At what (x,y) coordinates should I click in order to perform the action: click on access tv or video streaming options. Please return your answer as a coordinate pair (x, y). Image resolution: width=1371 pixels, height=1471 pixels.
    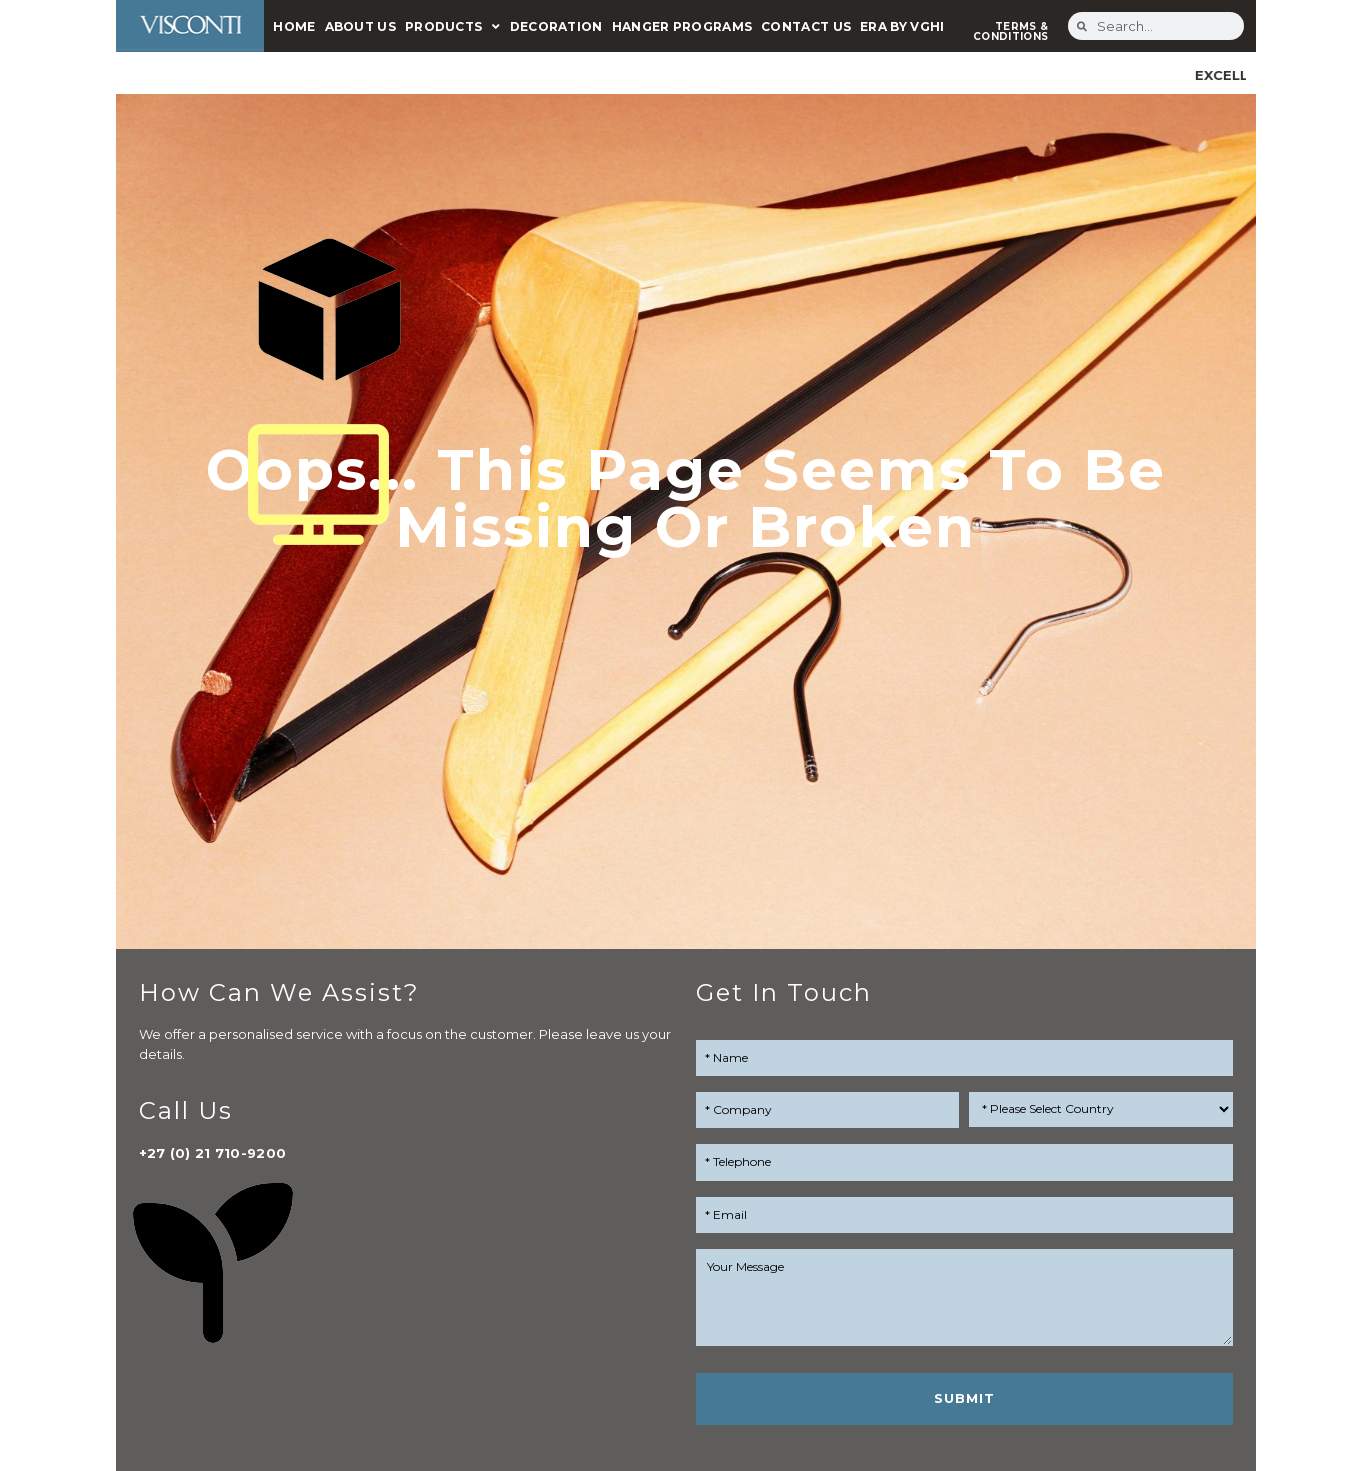
    Looking at the image, I should click on (318, 484).